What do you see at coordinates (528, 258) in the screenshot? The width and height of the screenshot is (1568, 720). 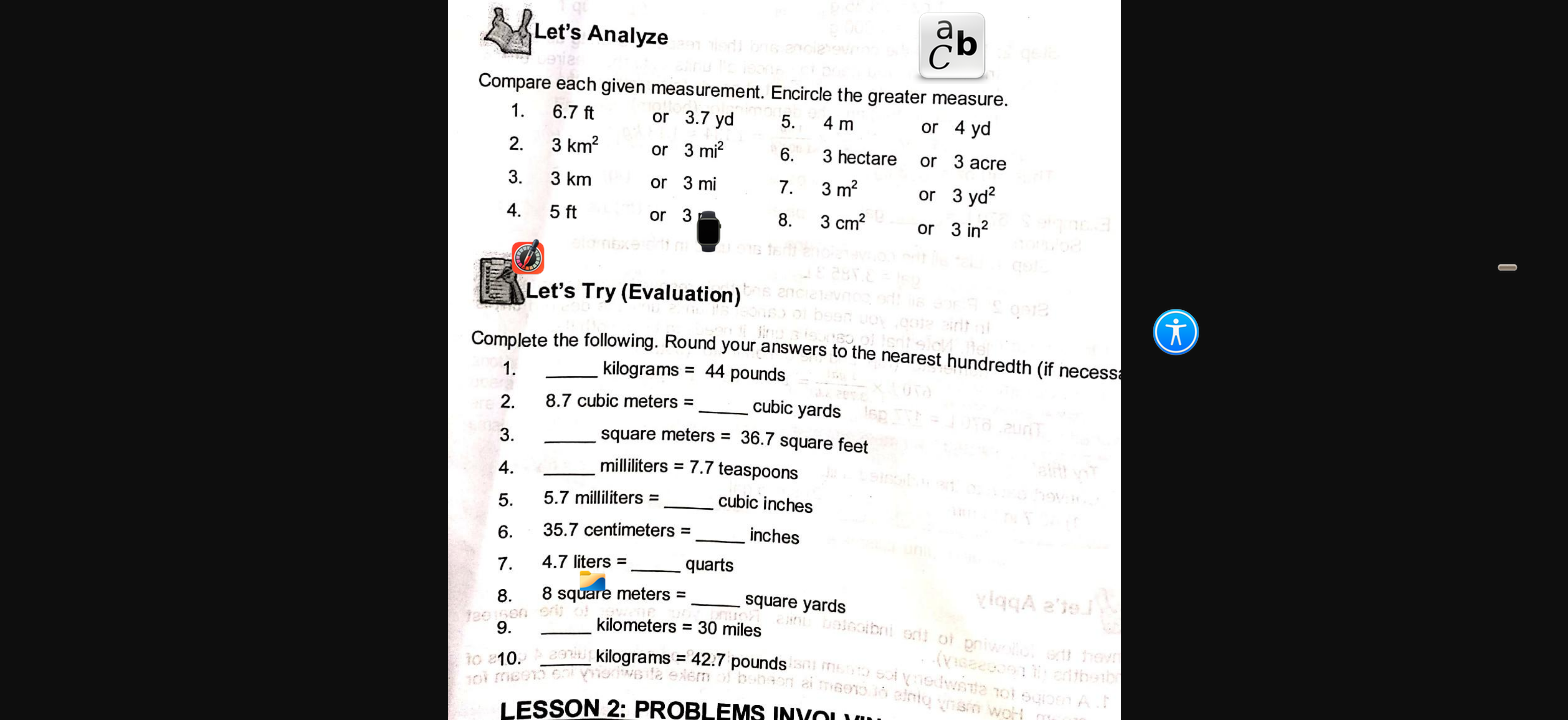 I see `open digital color meter utility` at bounding box center [528, 258].